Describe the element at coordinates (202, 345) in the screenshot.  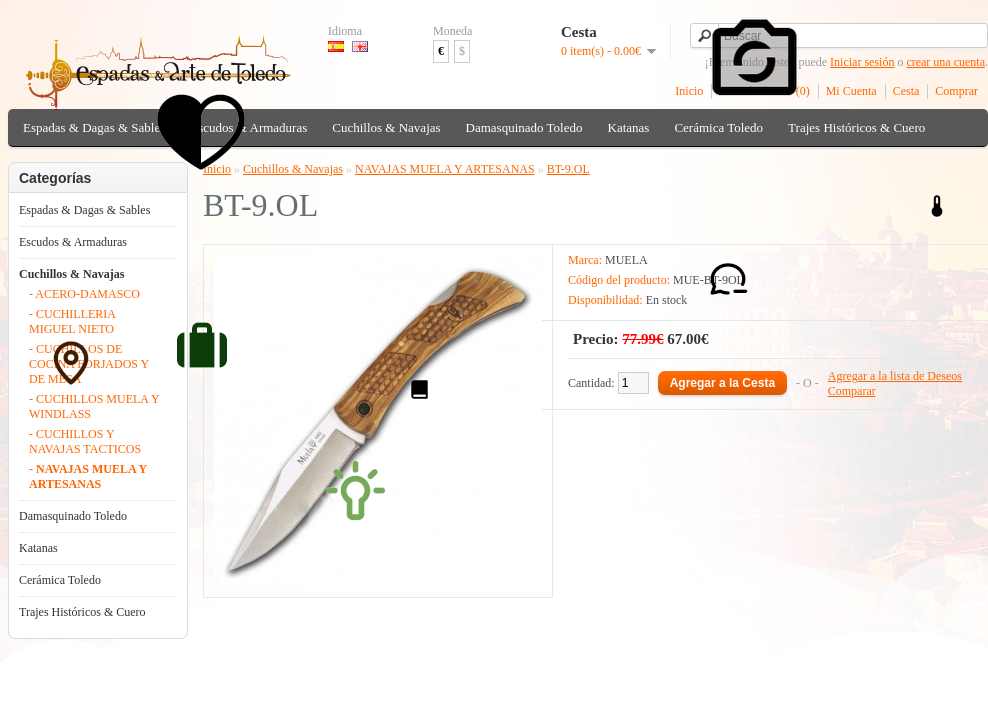
I see `access work or business documents` at that location.